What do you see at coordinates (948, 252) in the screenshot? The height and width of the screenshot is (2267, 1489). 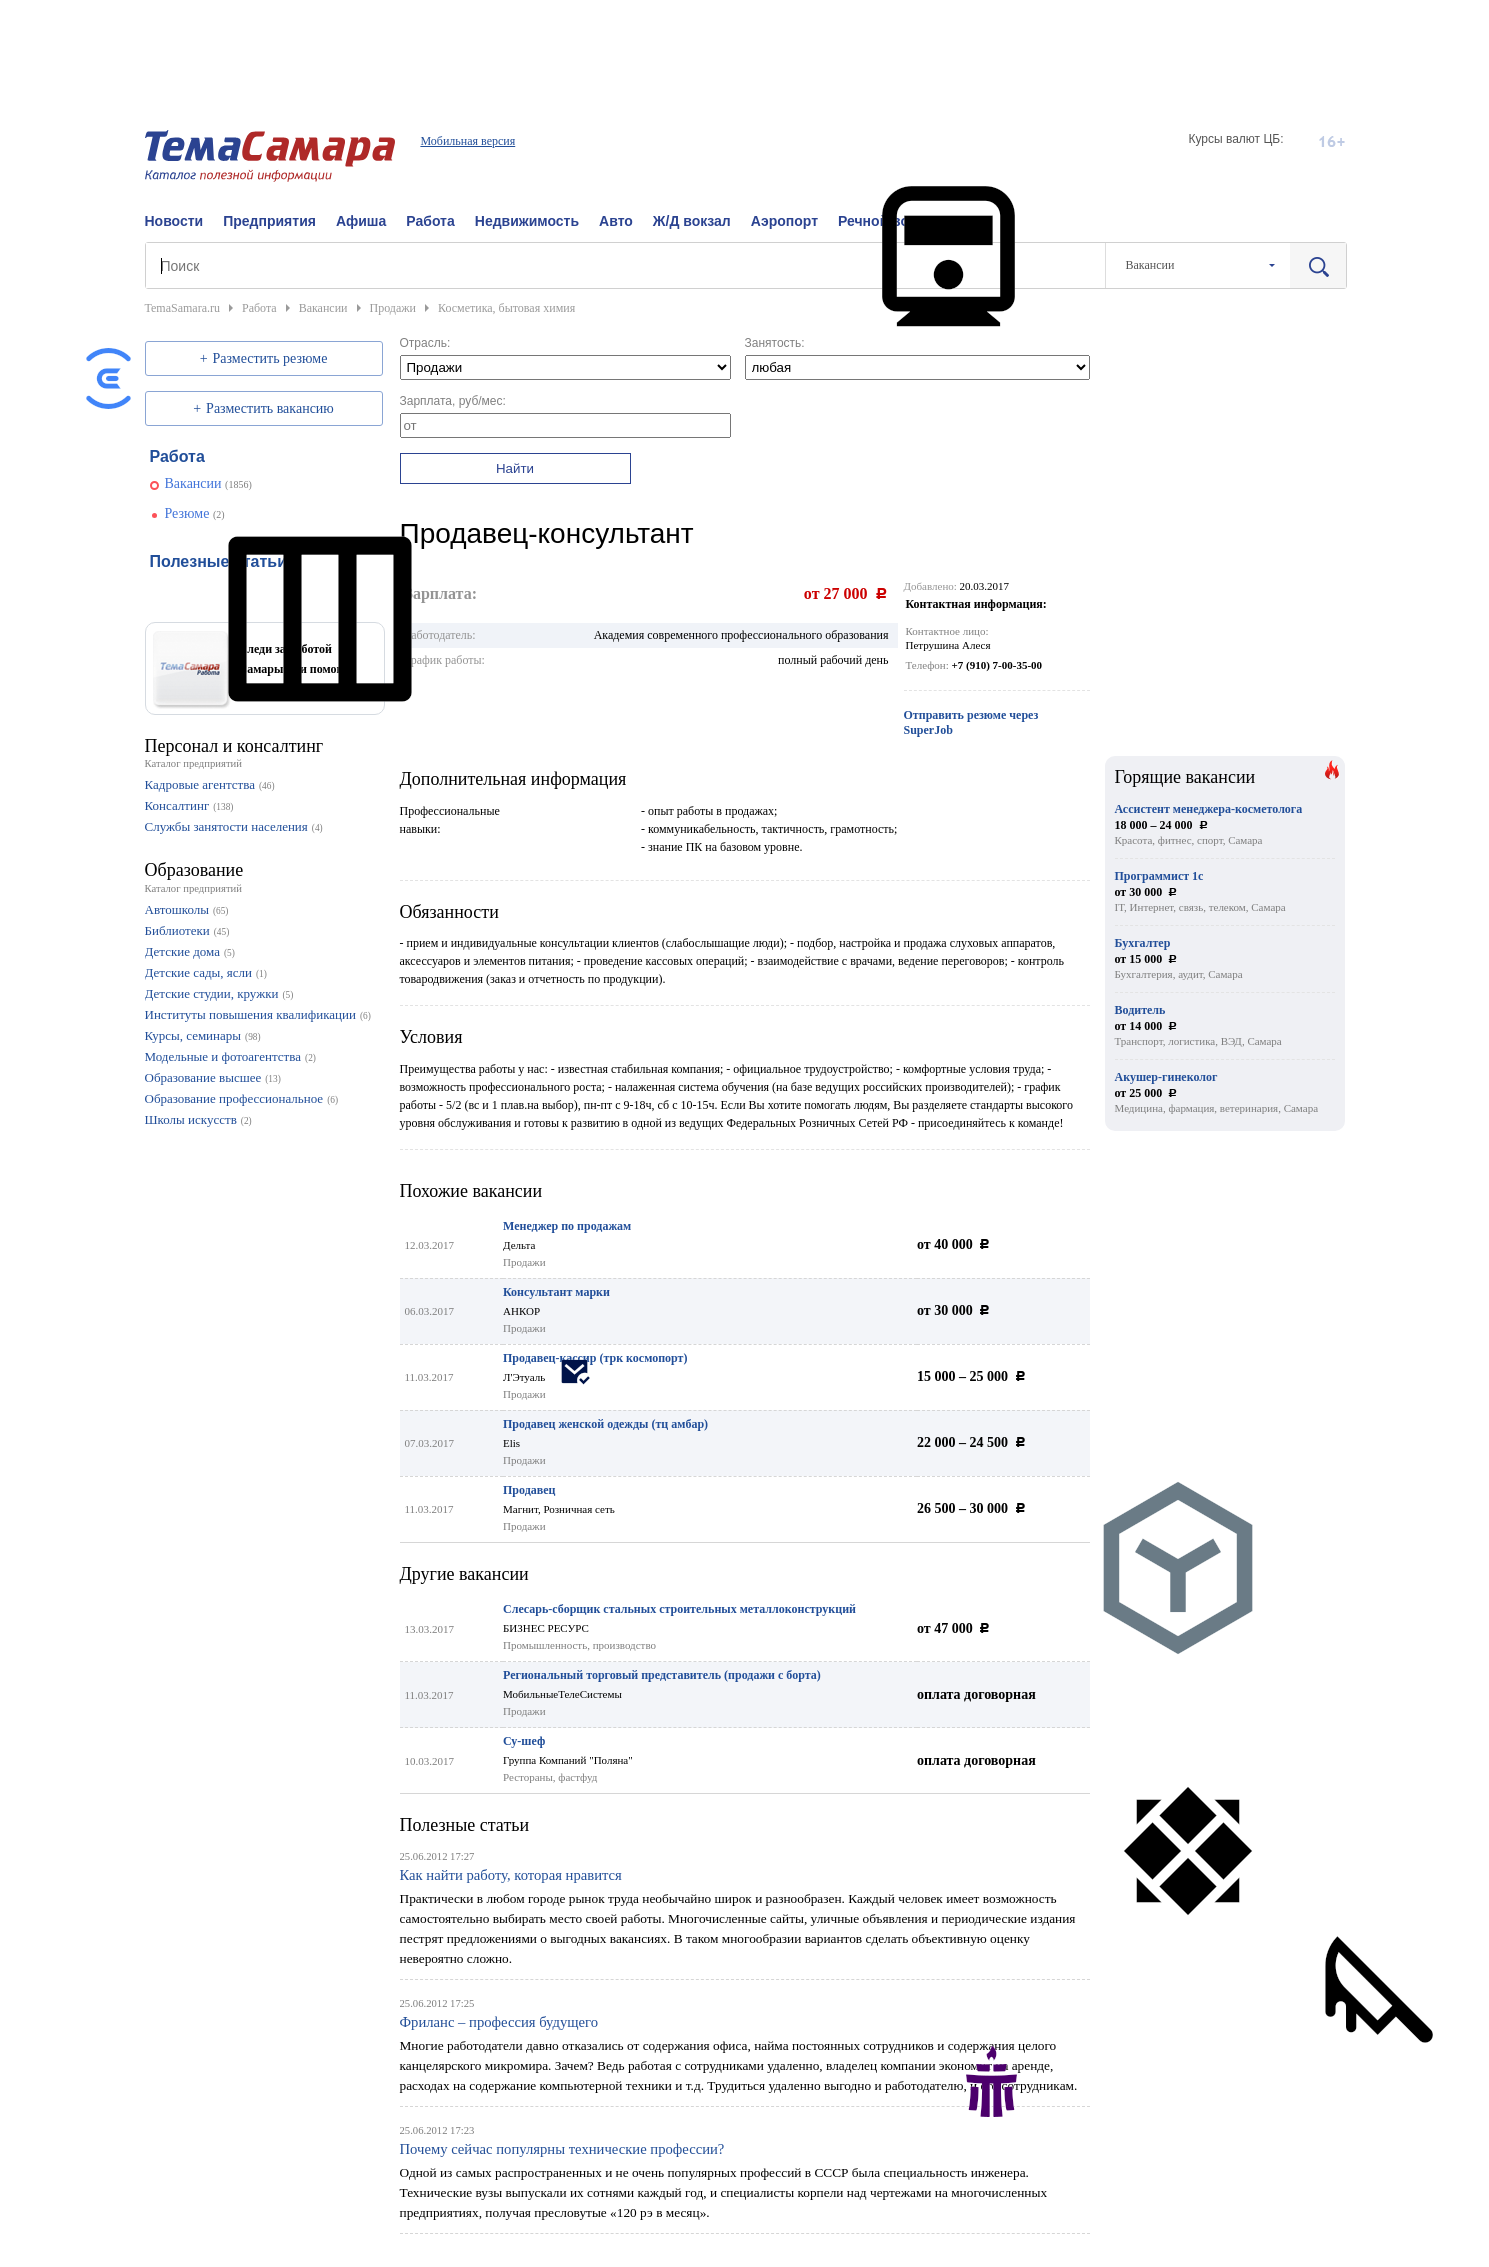 I see `view train schedules or transit options` at bounding box center [948, 252].